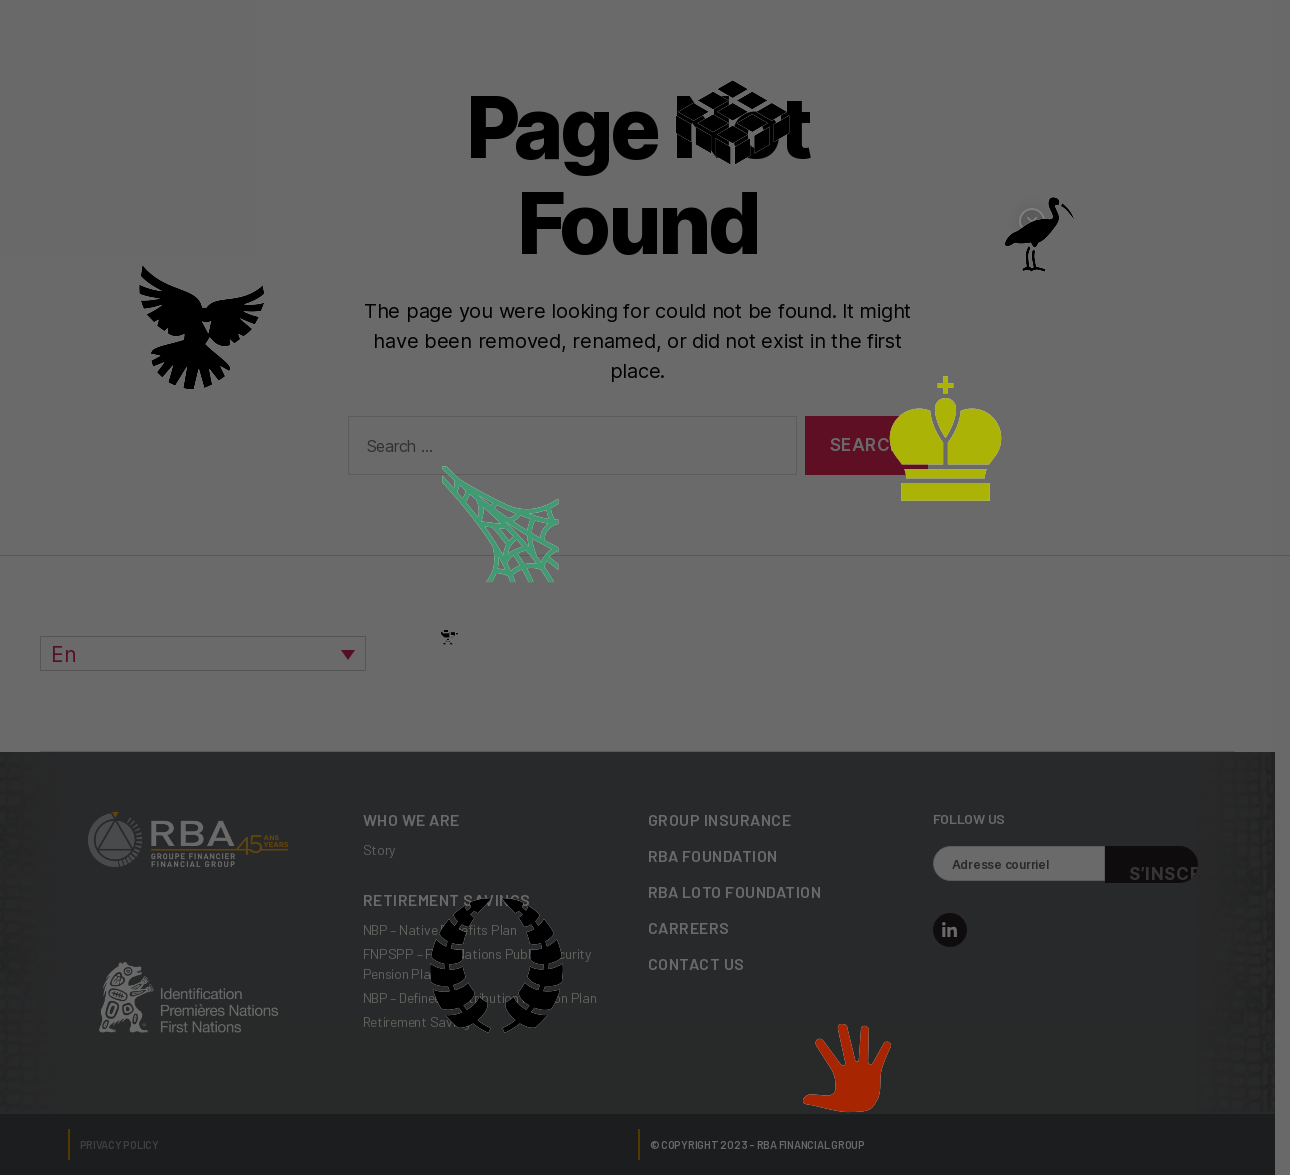 The width and height of the screenshot is (1290, 1175). Describe the element at coordinates (449, 636) in the screenshot. I see `deploy automated defense turret` at that location.